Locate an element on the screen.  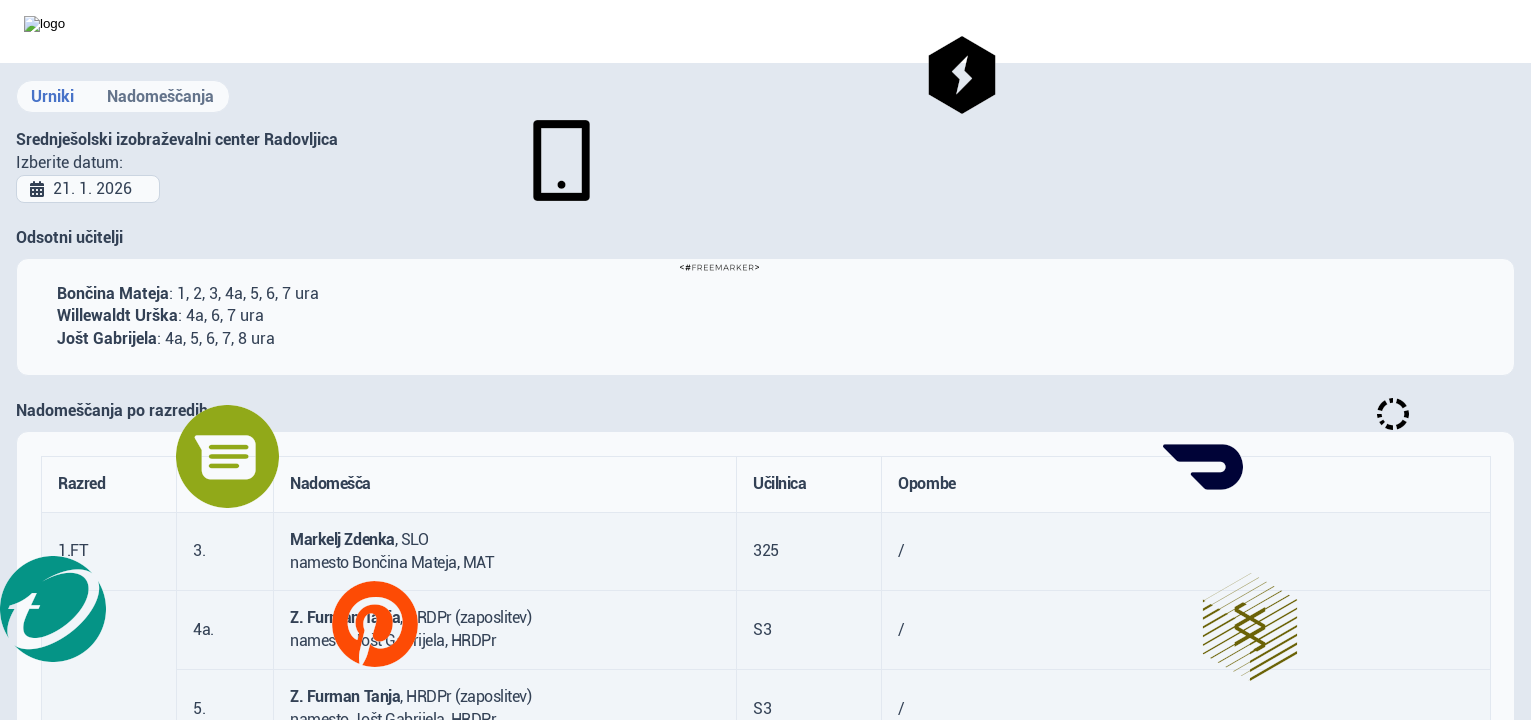
link to codacy code quality platform is located at coordinates (1393, 414).